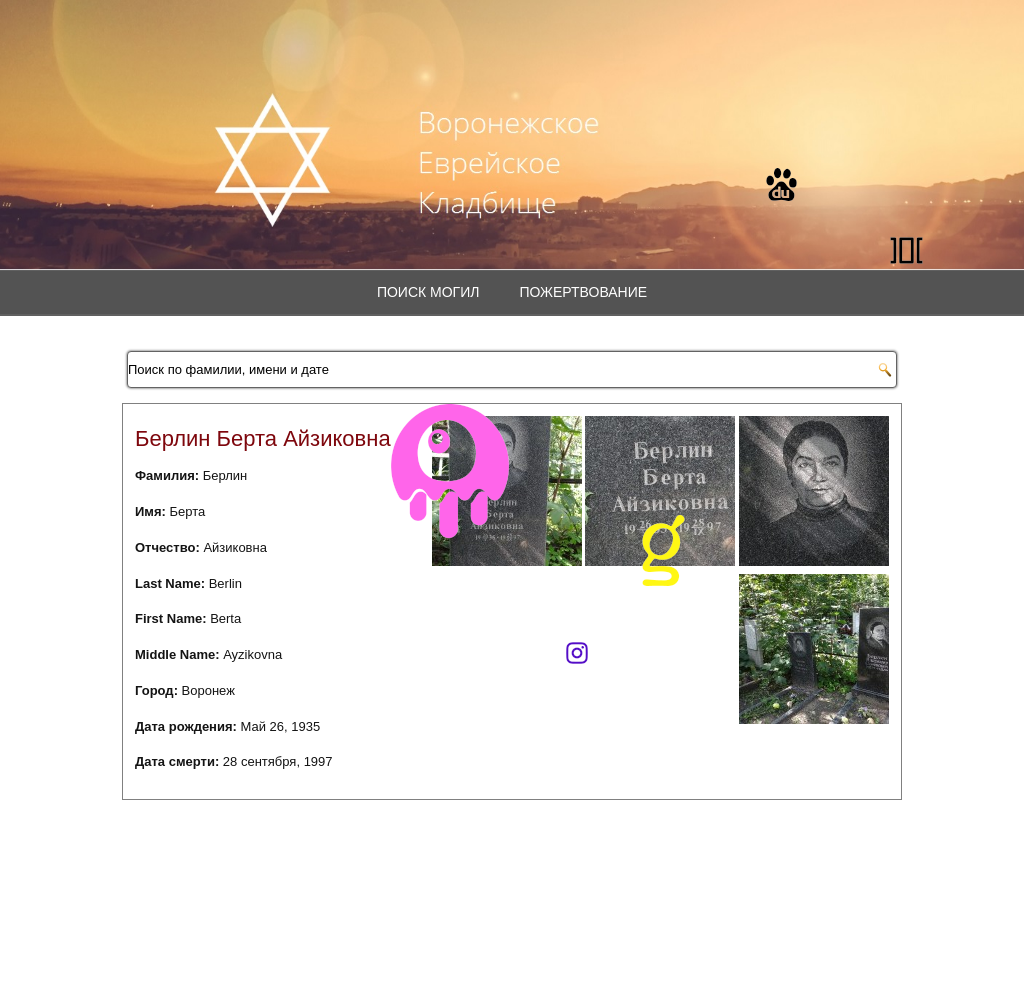 The height and width of the screenshot is (990, 1024). Describe the element at coordinates (450, 471) in the screenshot. I see `livewire framework logo` at that location.